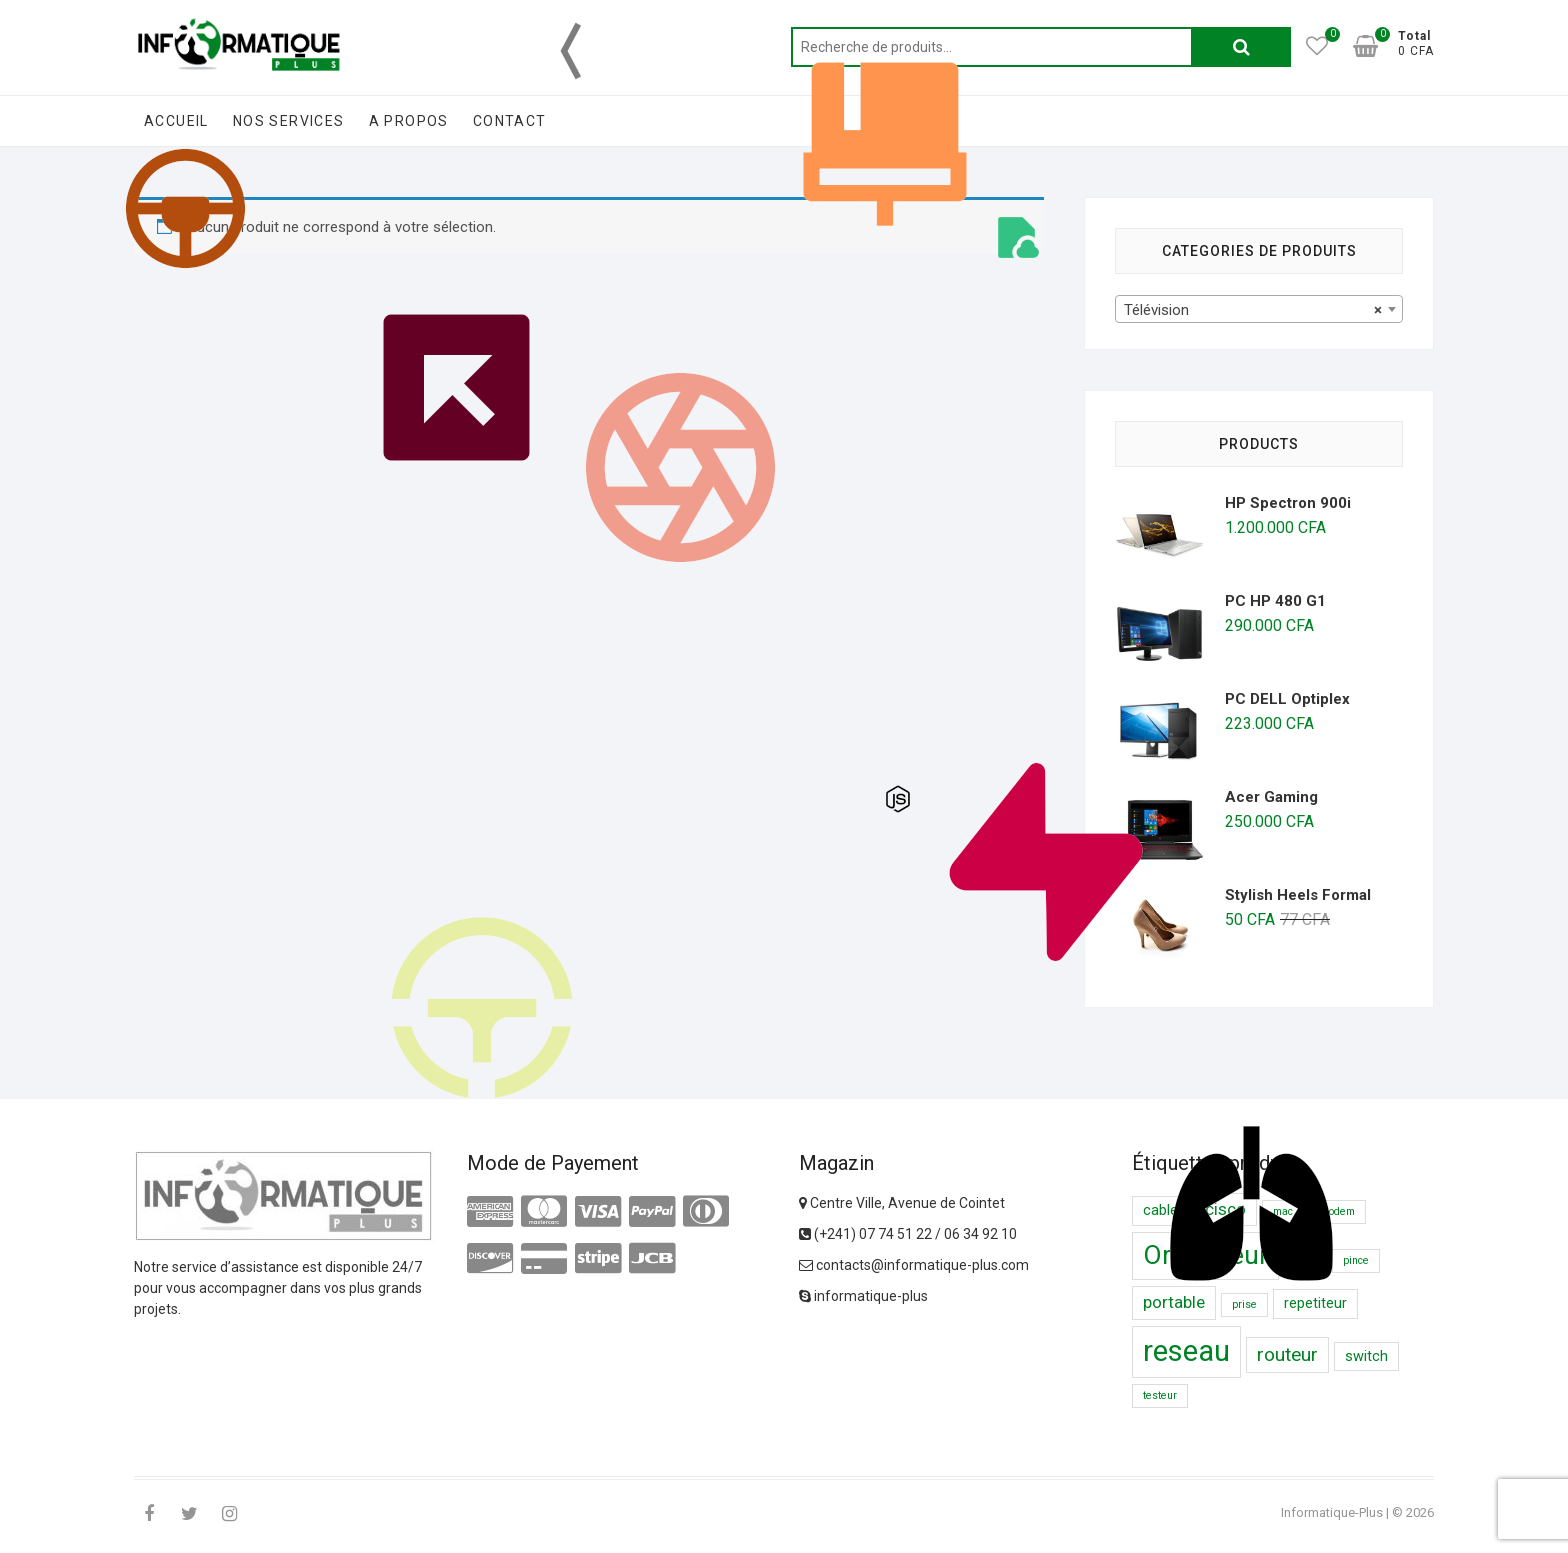  Describe the element at coordinates (898, 799) in the screenshot. I see `Node.js runtime environment logo` at that location.